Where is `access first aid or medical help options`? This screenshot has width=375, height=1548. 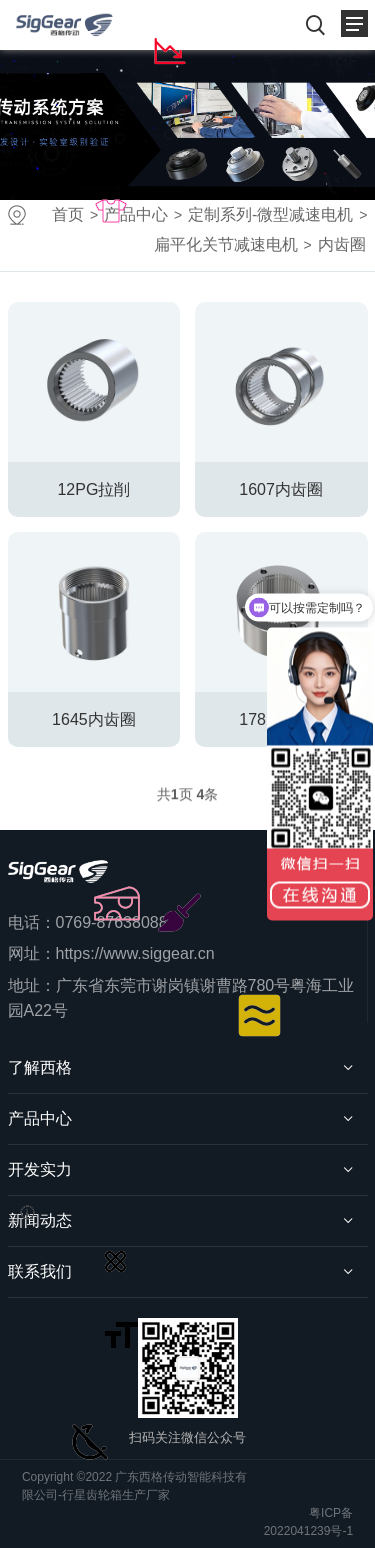
access first aid or medical help options is located at coordinates (115, 1261).